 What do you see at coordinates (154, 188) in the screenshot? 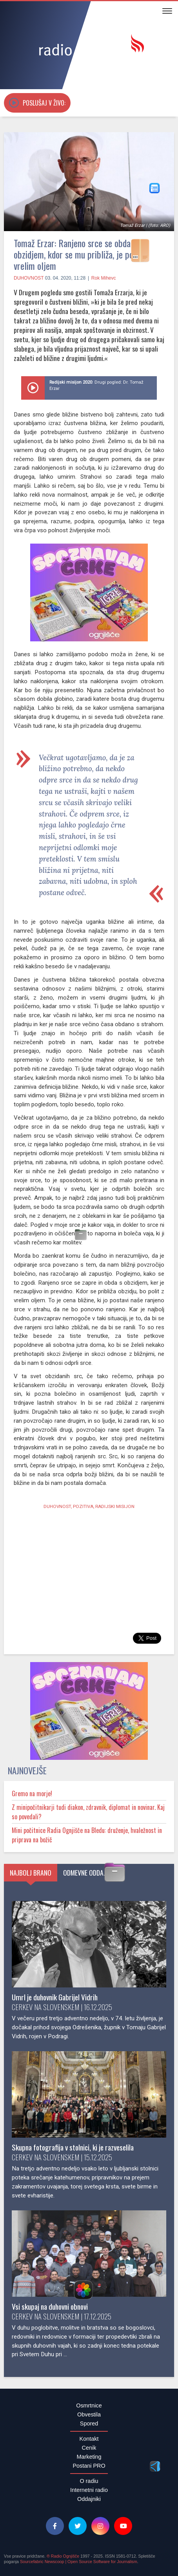
I see `open synology nas management app` at bounding box center [154, 188].